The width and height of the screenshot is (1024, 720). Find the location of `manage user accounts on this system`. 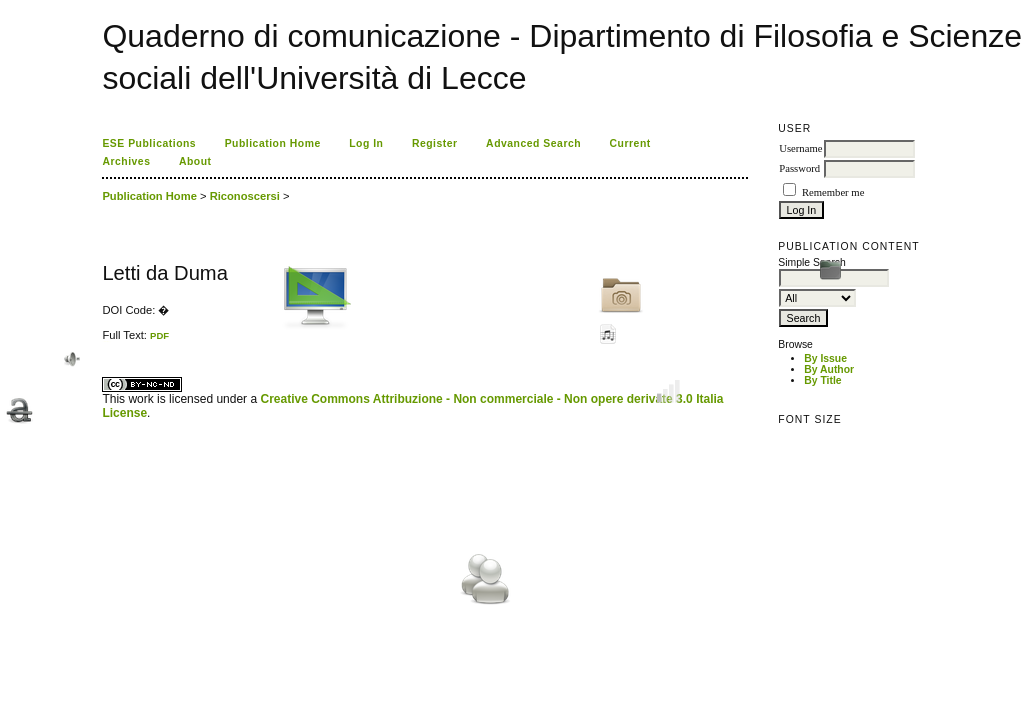

manage user accounts on this system is located at coordinates (485, 579).